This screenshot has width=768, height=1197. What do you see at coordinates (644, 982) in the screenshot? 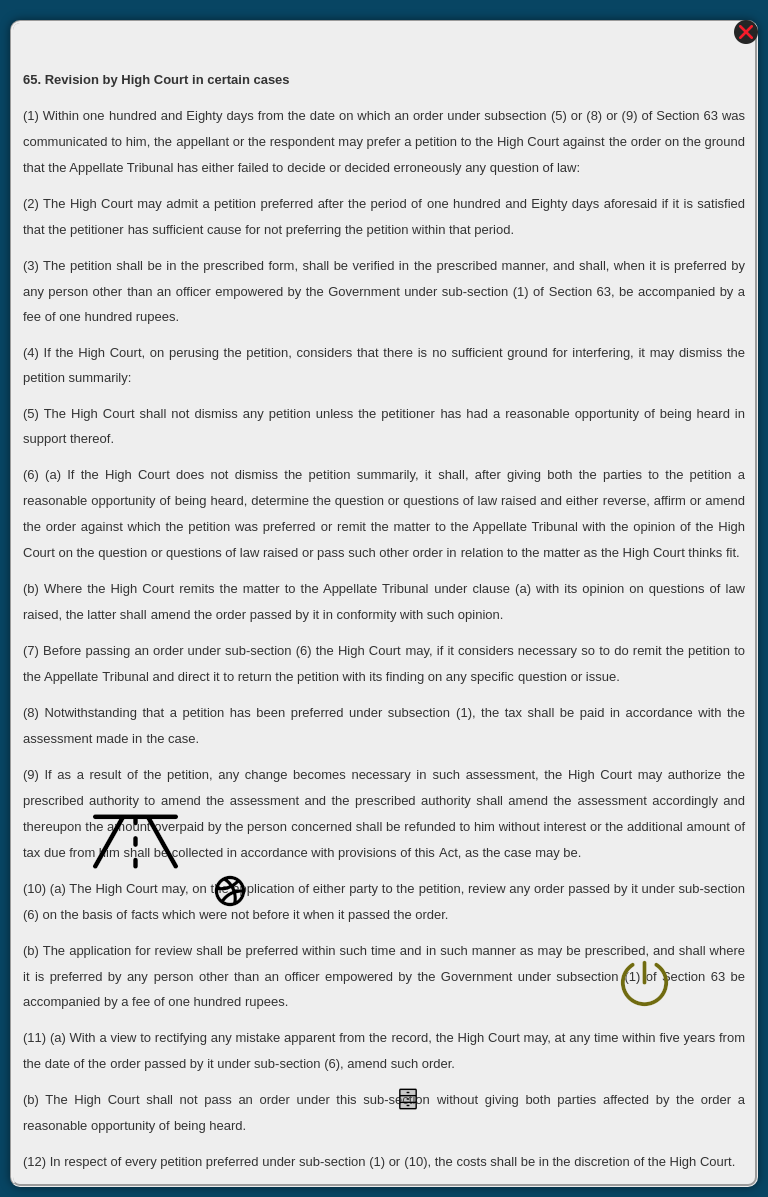
I see `turn device on or off` at bounding box center [644, 982].